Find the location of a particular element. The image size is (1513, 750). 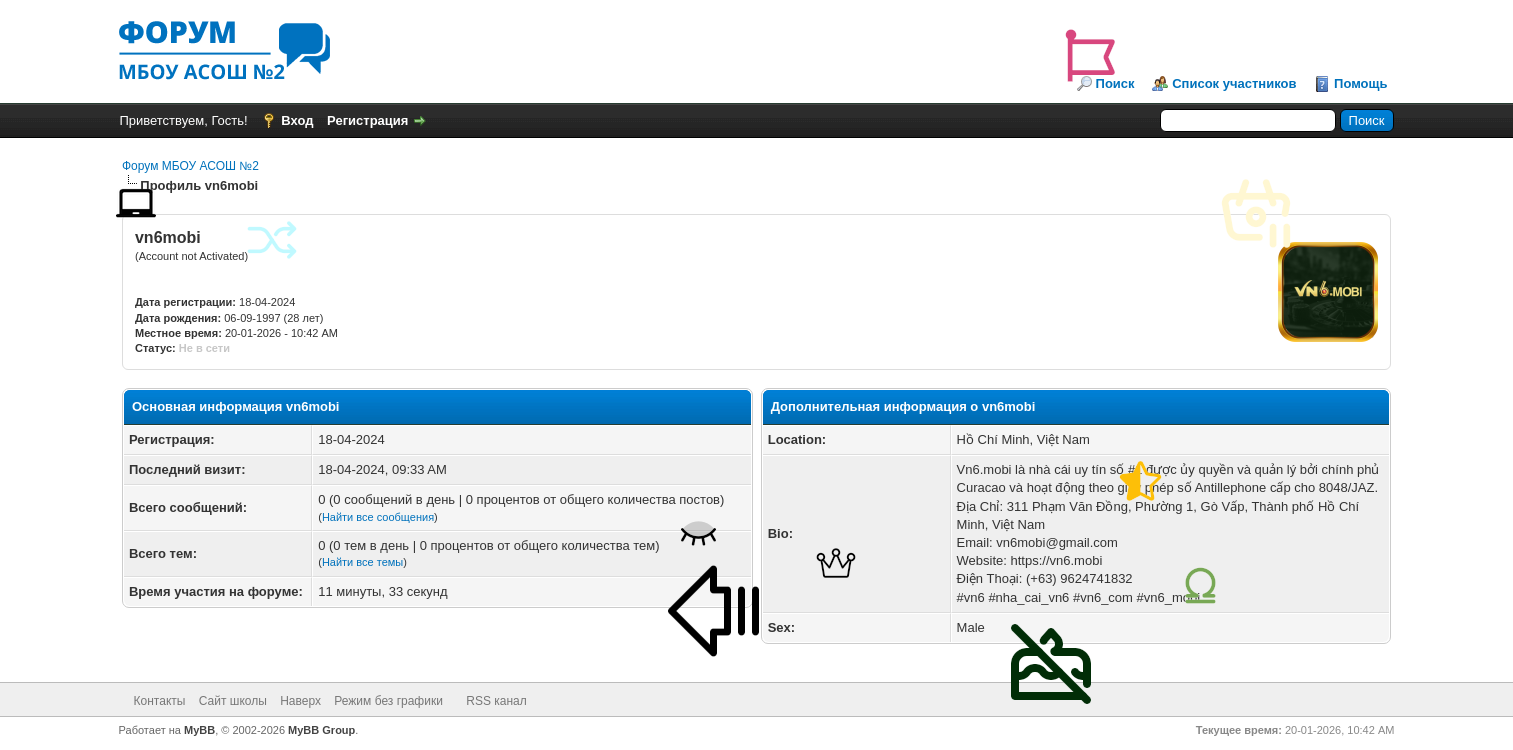

indicates a partial or half rating is located at coordinates (1140, 481).